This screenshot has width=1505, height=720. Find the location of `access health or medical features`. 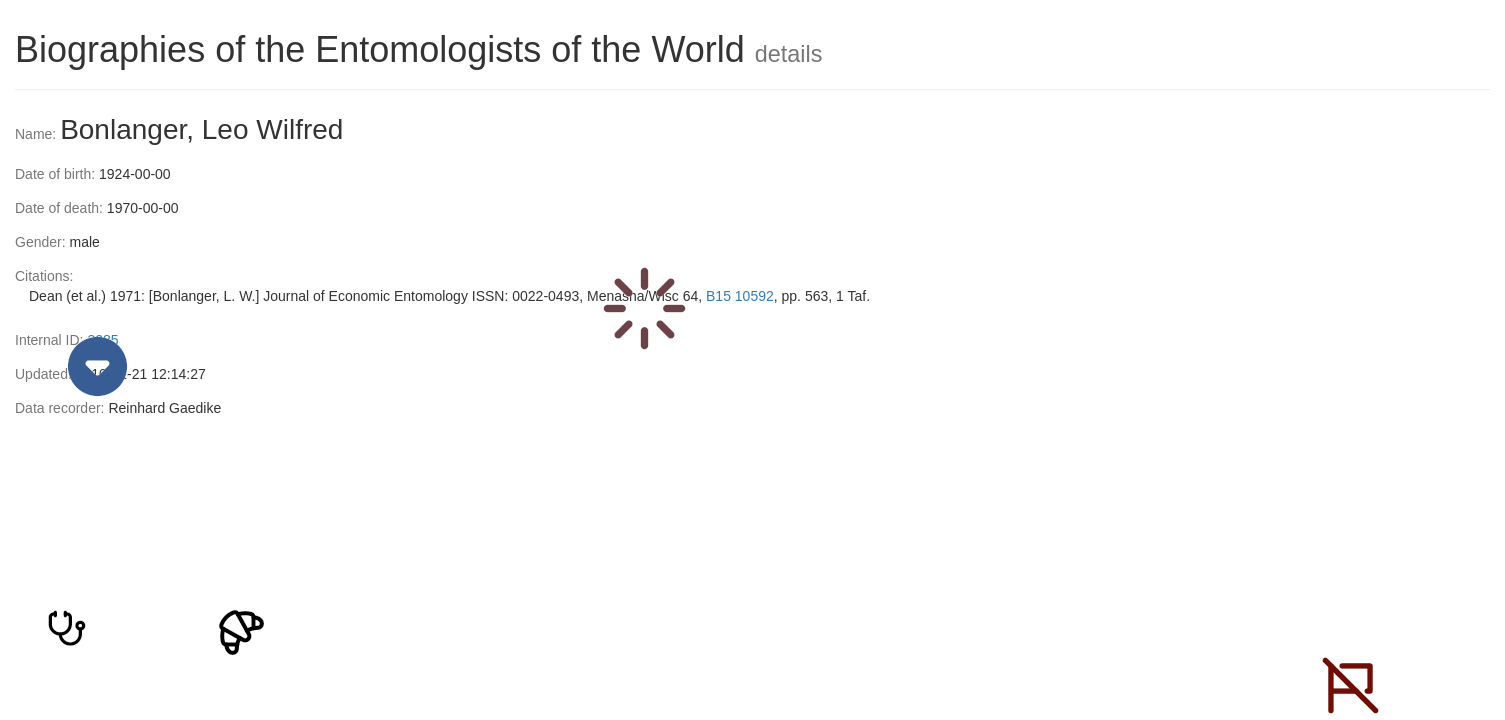

access health or medical features is located at coordinates (67, 629).